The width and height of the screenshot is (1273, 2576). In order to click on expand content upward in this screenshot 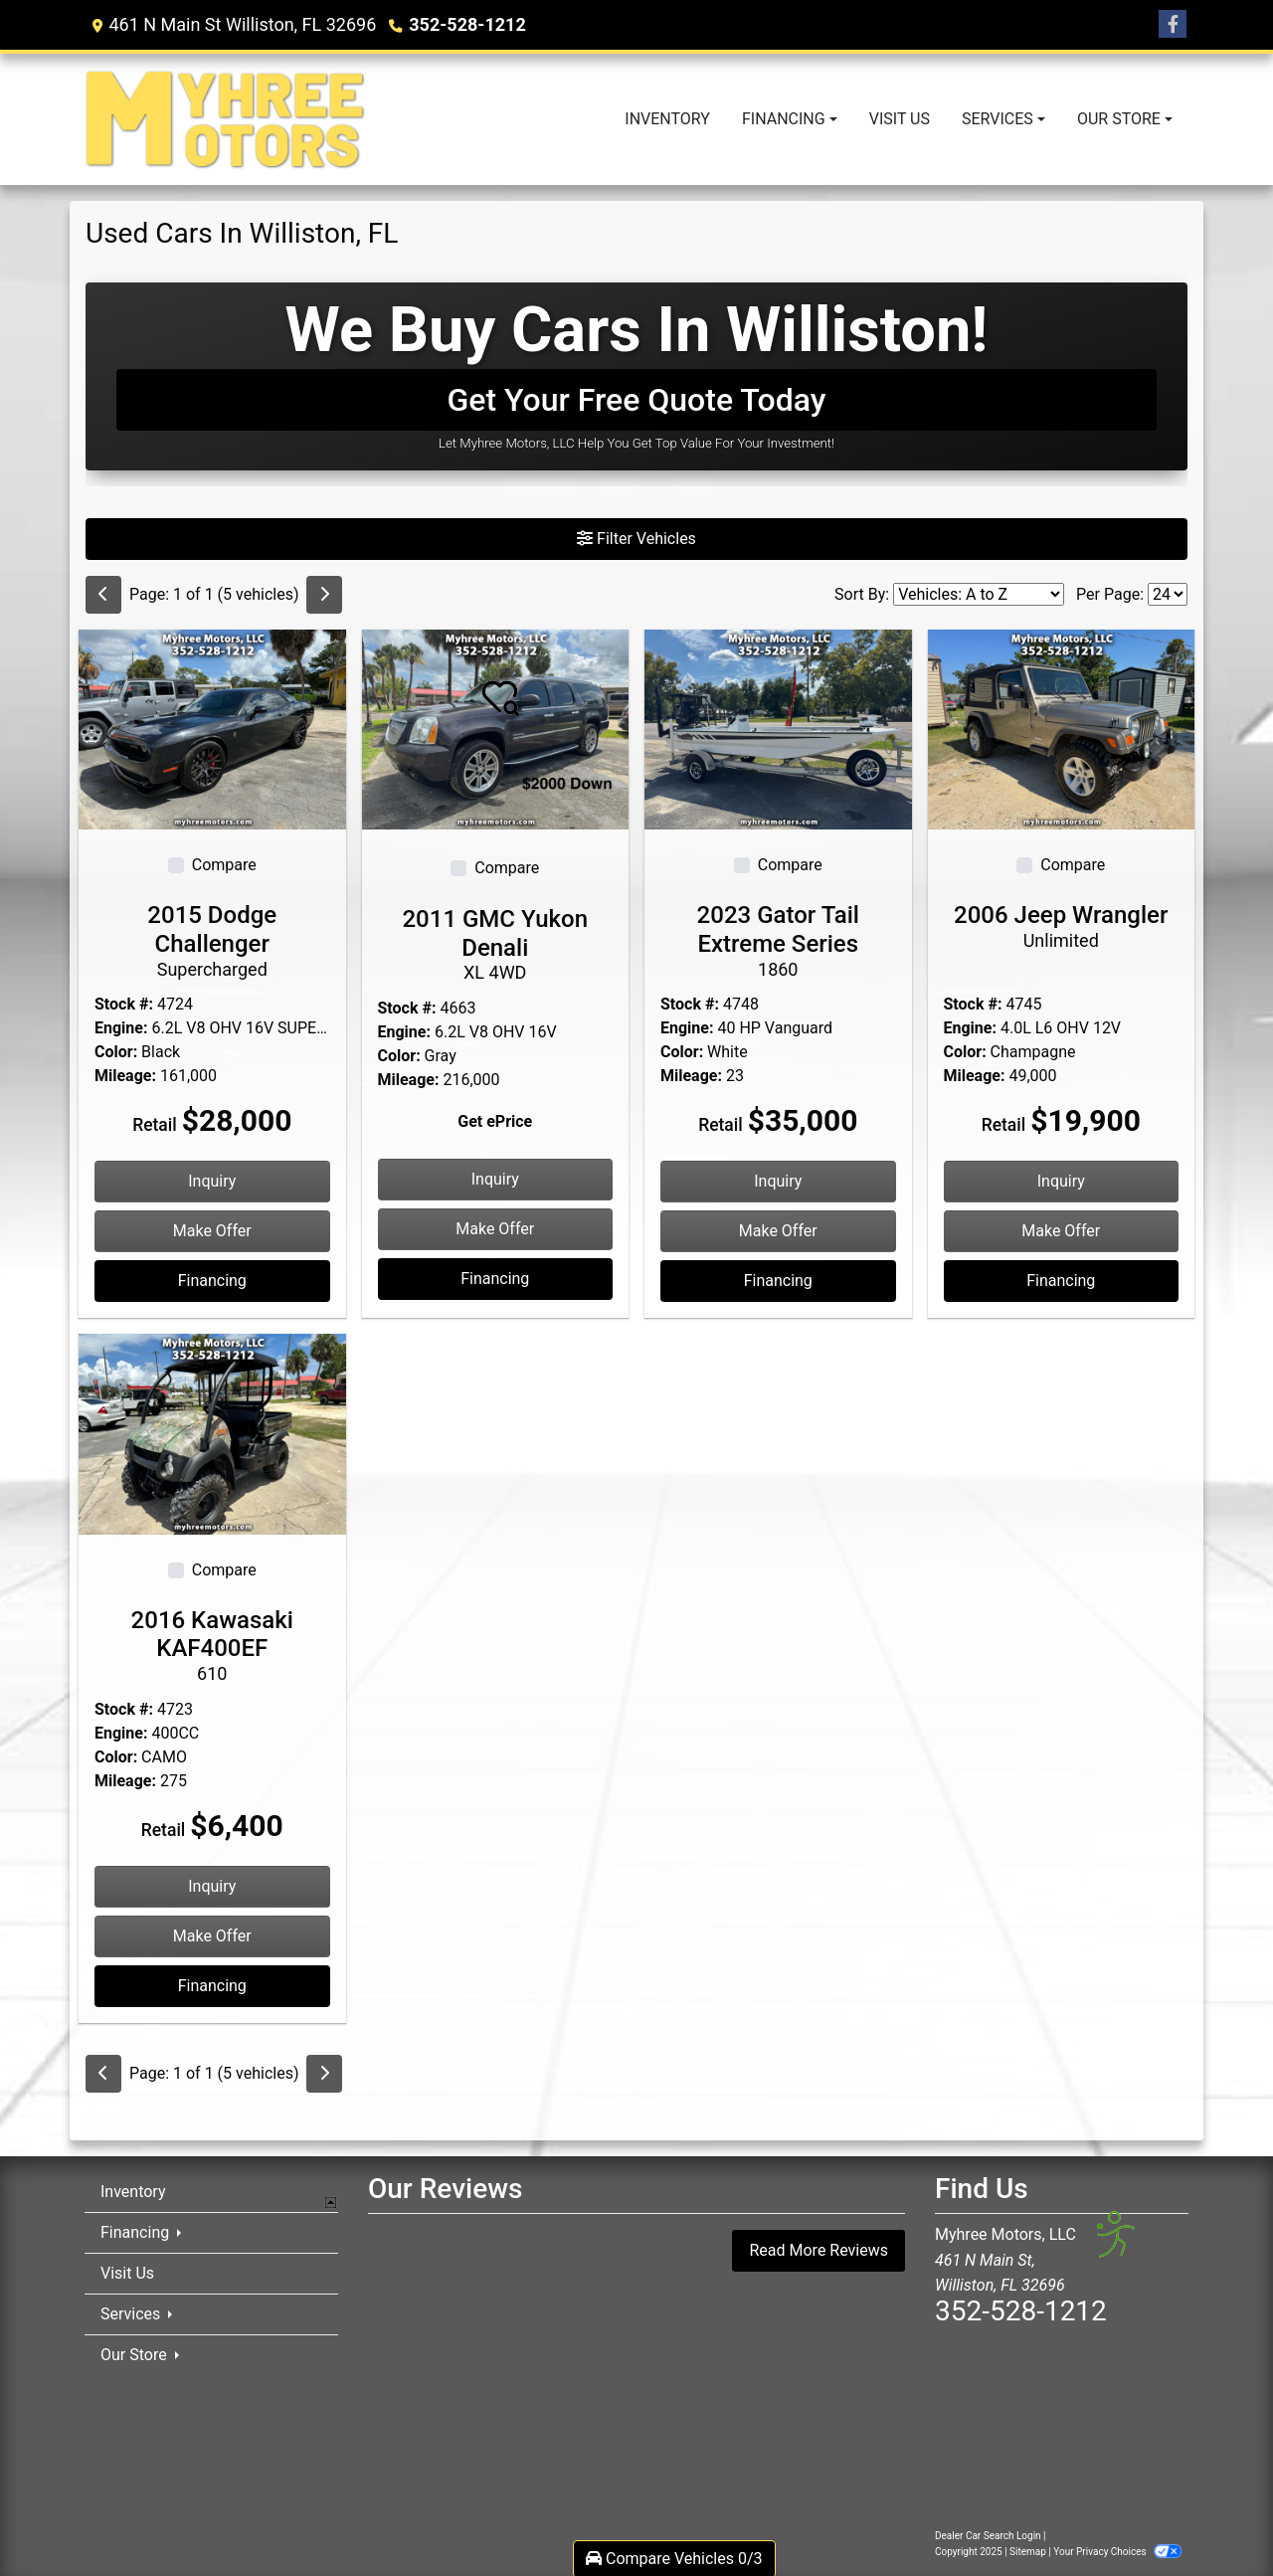, I will do `click(330, 2202)`.